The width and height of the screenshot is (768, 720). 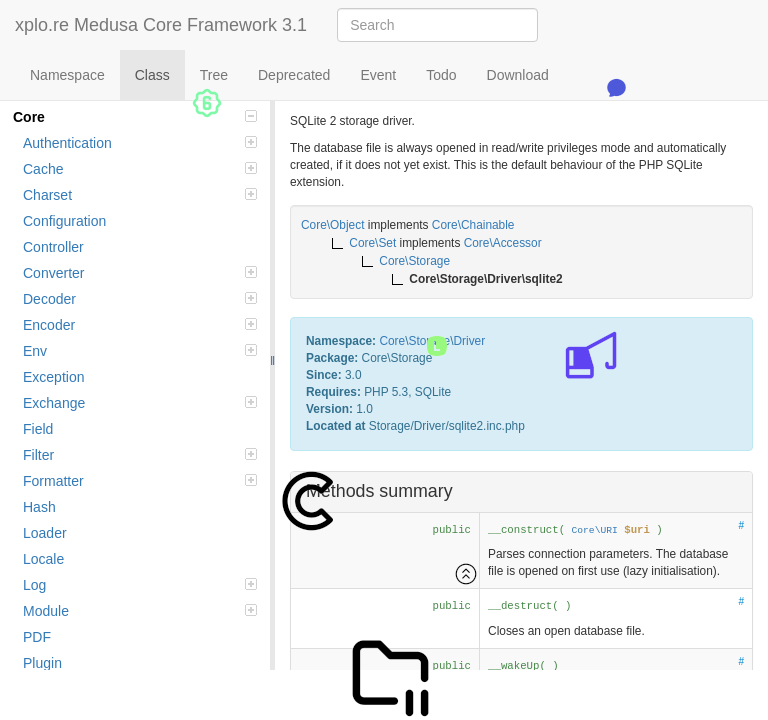 I want to click on link to coinbase account, so click(x=309, y=501).